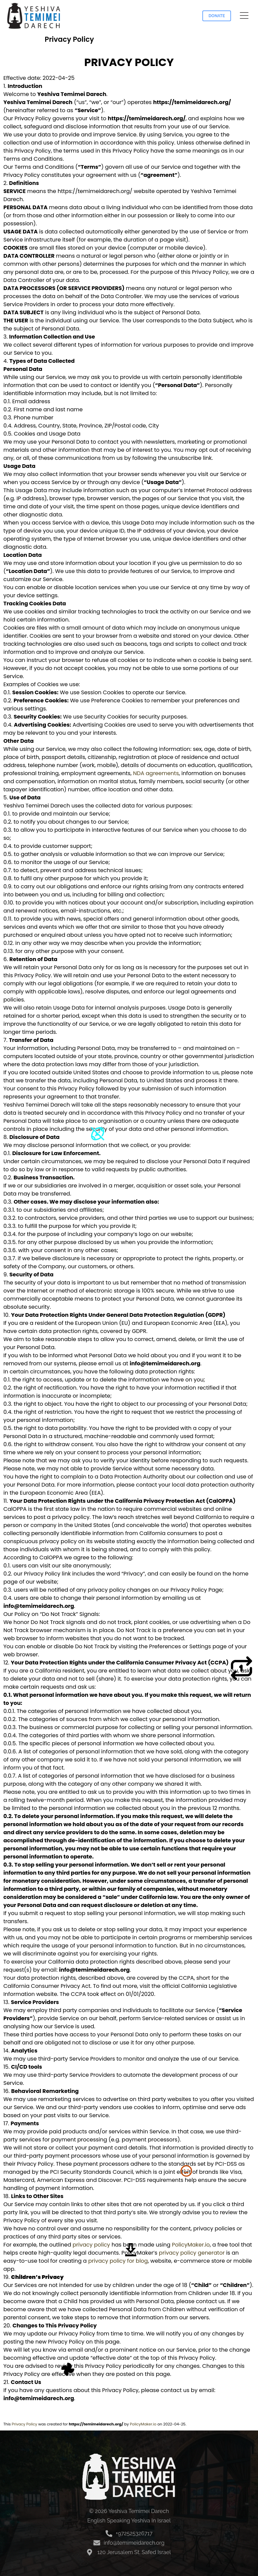 The height and width of the screenshot is (2576, 258). What do you see at coordinates (97, 1134) in the screenshot?
I see `disable football notifications` at bounding box center [97, 1134].